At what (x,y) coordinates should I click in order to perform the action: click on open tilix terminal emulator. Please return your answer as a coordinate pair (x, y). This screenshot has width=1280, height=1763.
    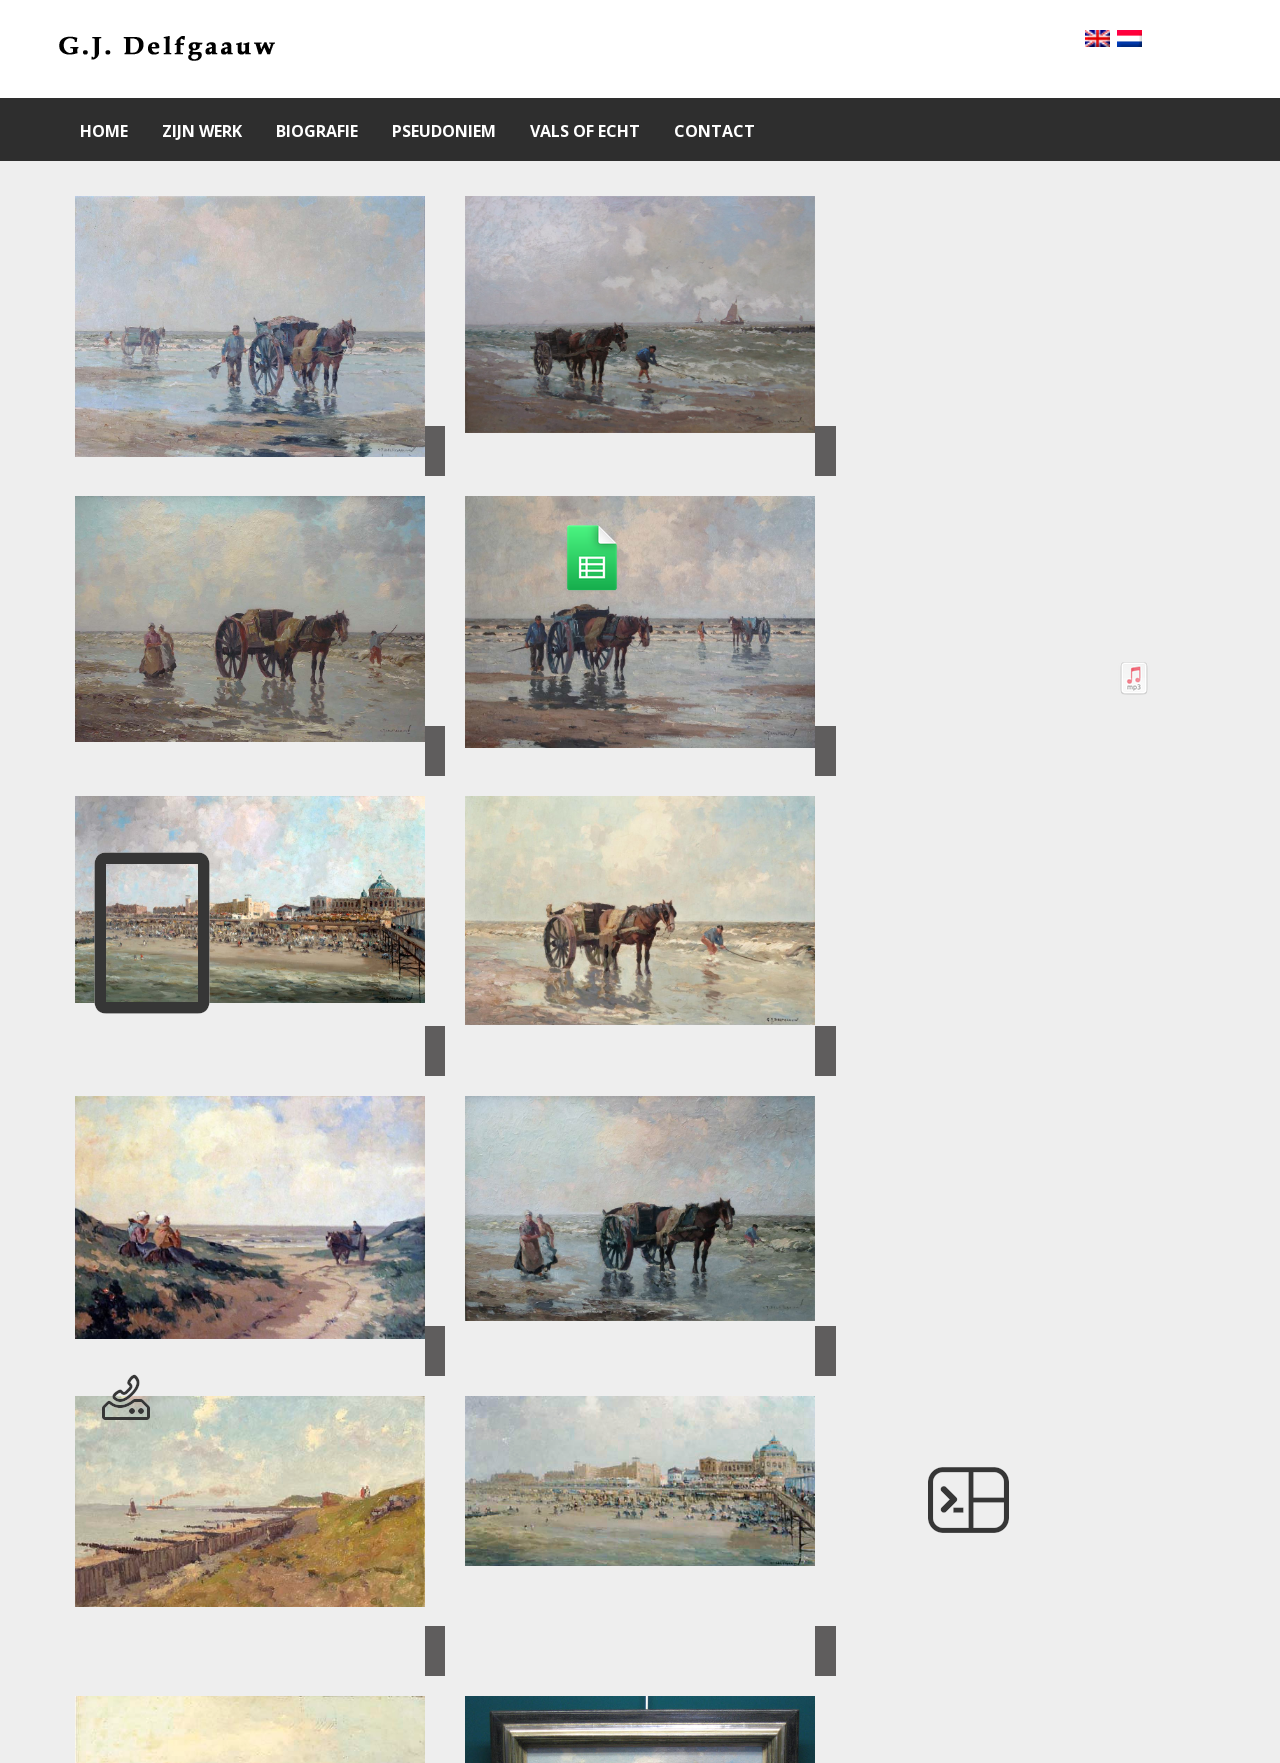
    Looking at the image, I should click on (968, 1497).